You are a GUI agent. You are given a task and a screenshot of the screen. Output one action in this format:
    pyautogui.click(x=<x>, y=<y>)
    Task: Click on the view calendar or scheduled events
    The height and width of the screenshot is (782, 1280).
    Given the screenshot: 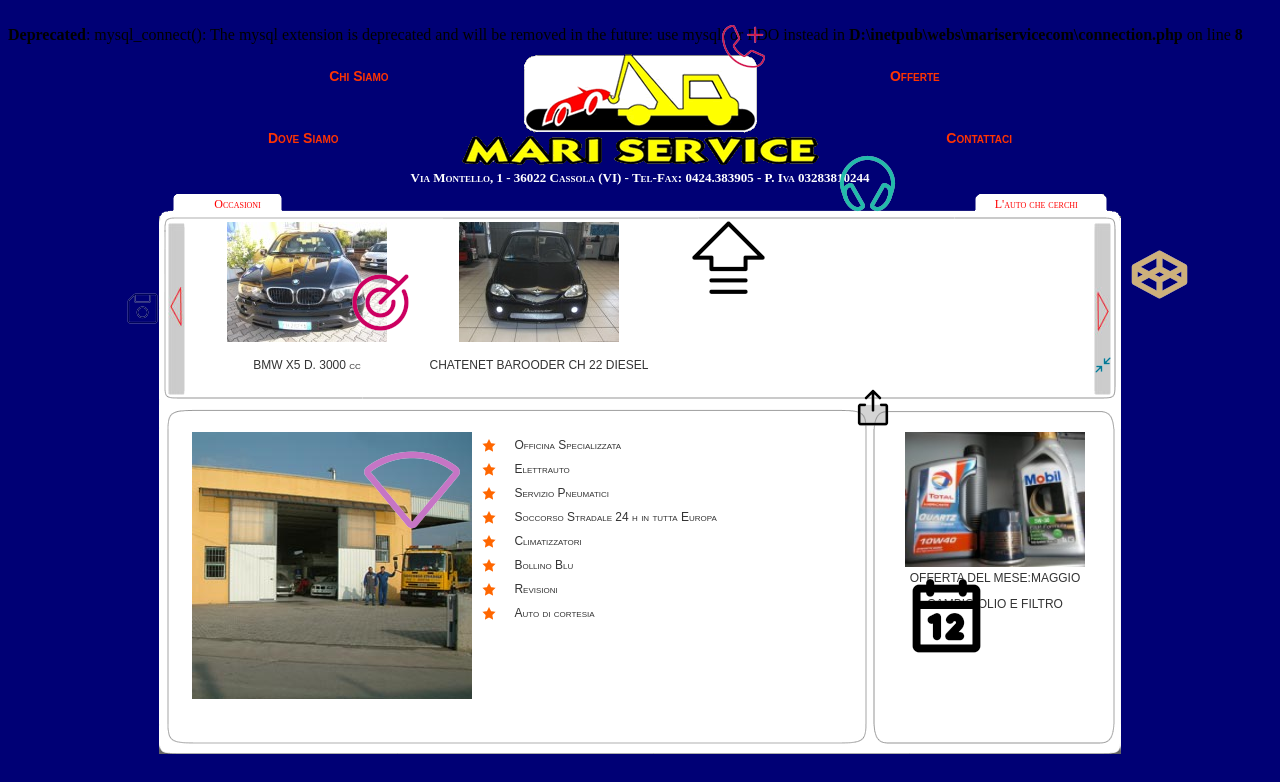 What is the action you would take?
    pyautogui.click(x=946, y=618)
    